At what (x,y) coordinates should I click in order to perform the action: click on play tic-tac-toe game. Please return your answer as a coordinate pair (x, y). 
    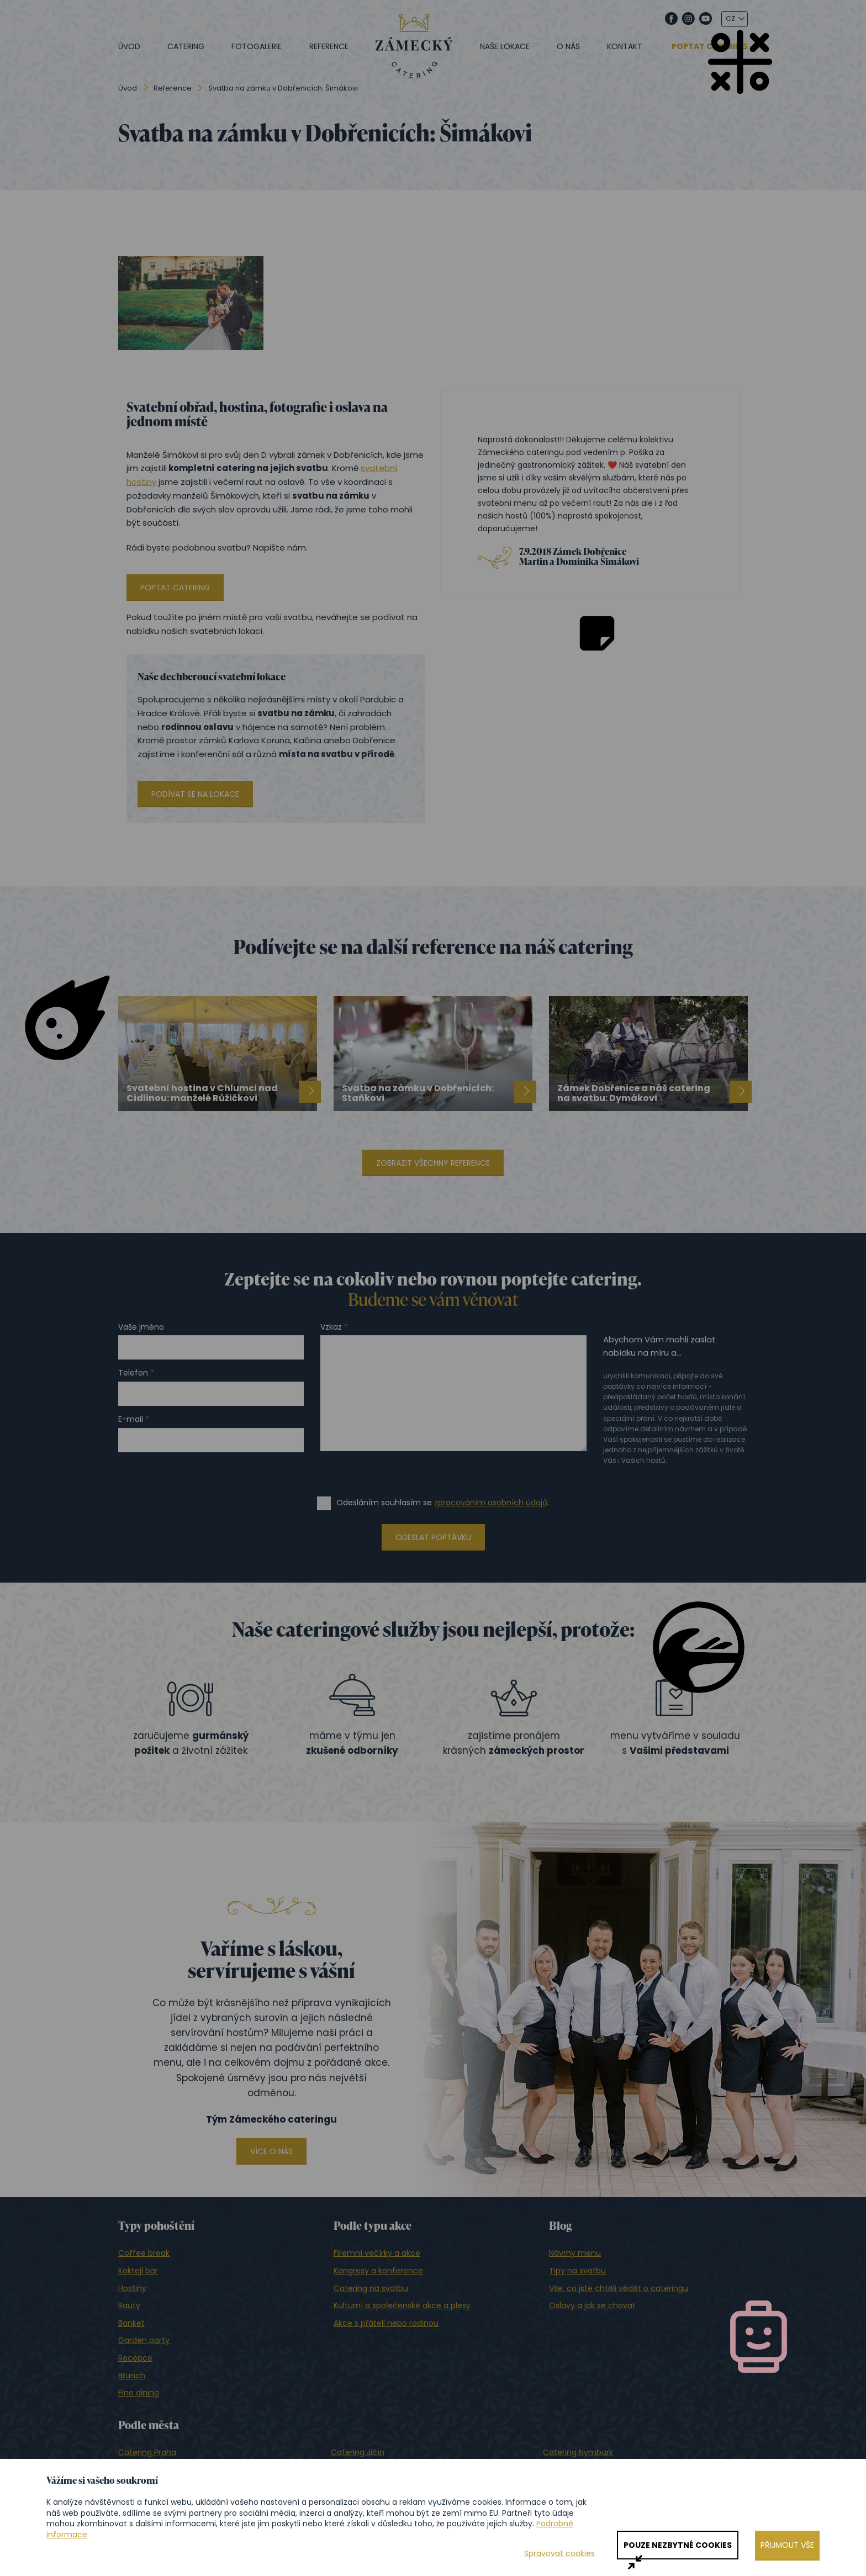
    Looking at the image, I should click on (740, 62).